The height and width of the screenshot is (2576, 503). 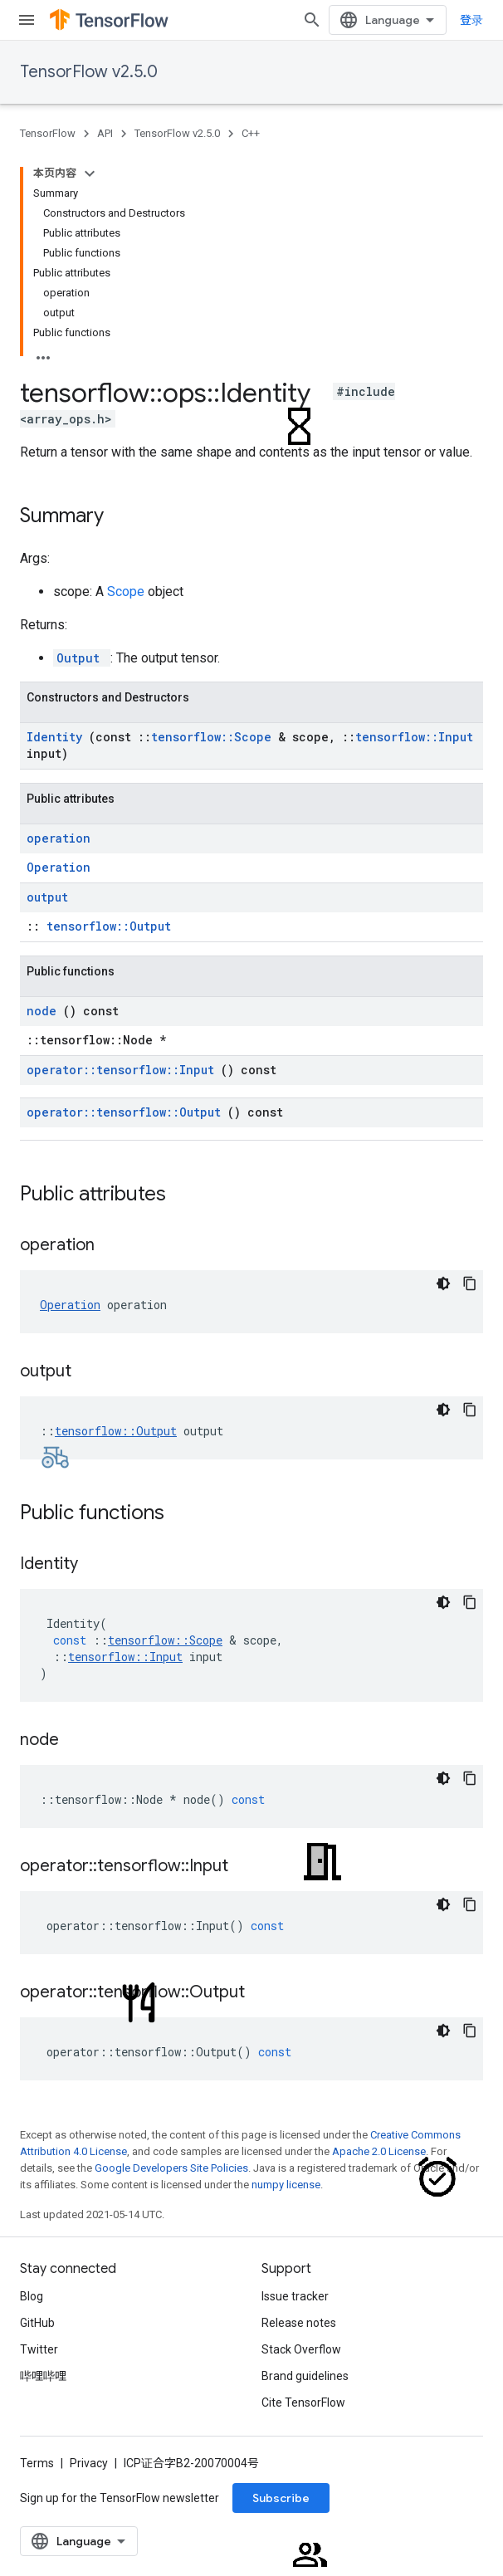 What do you see at coordinates (437, 2177) in the screenshot?
I see `alarm is set and active` at bounding box center [437, 2177].